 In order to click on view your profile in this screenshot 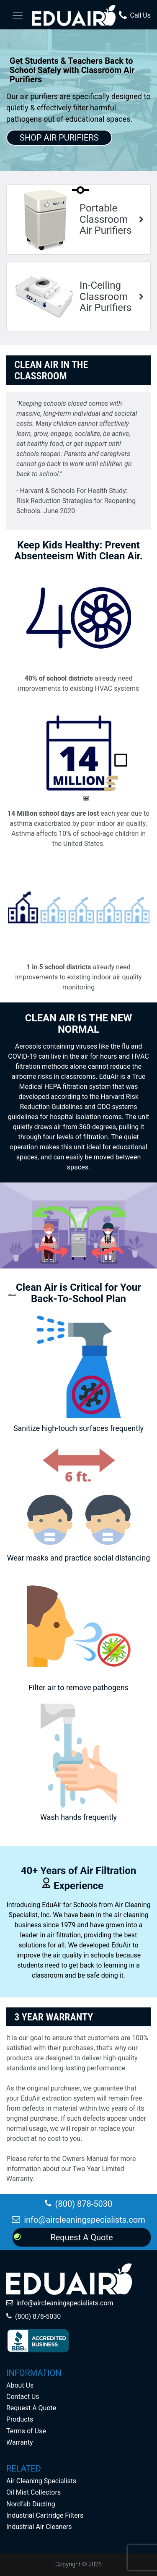, I will do `click(46, 1883)`.